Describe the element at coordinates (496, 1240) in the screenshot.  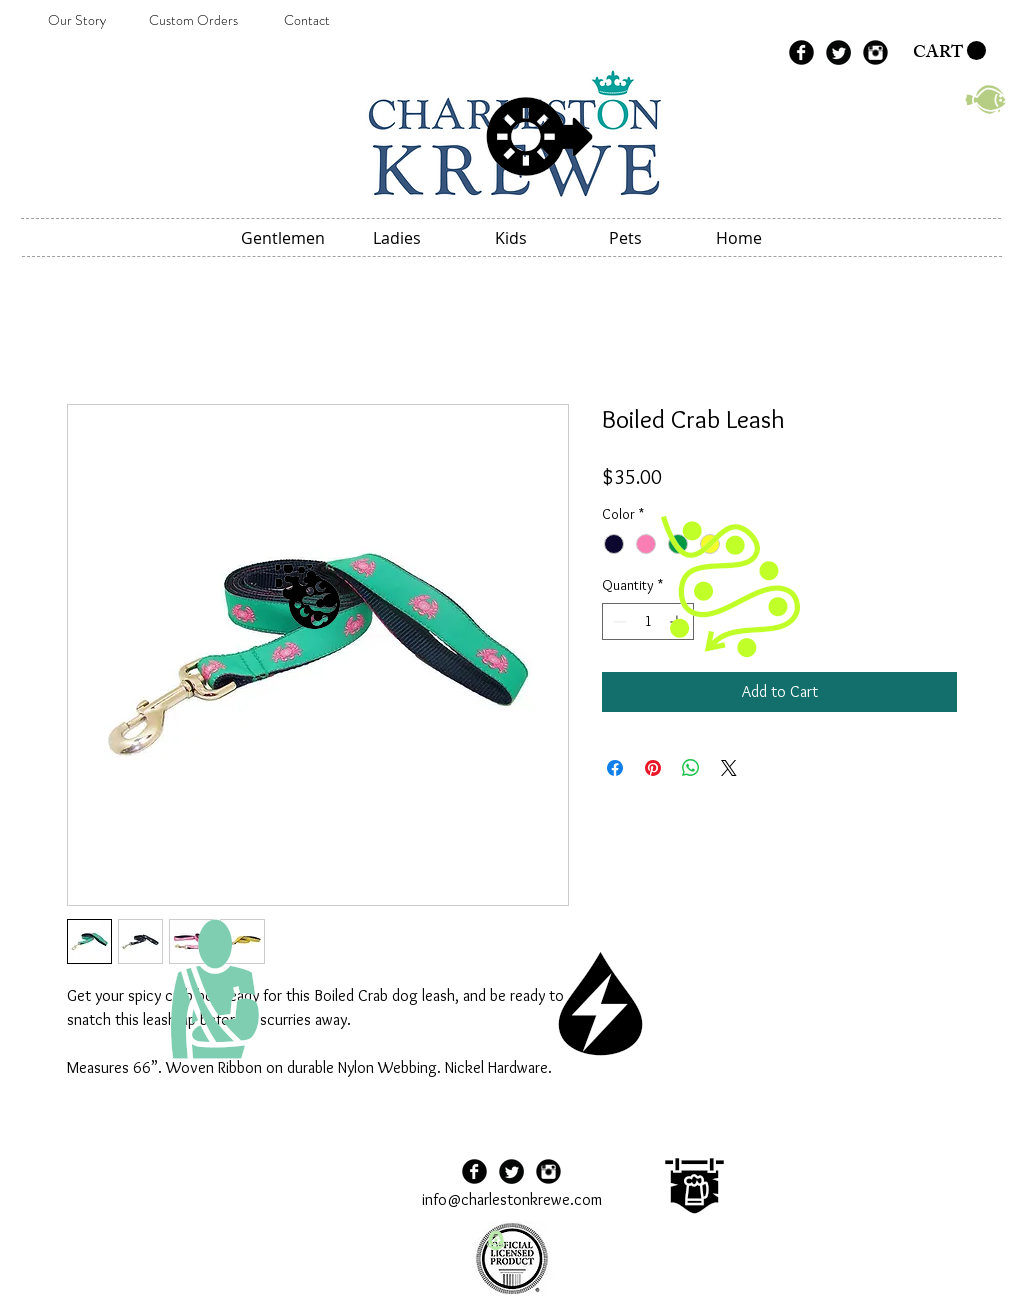
I see `select custodian or guard character class` at that location.